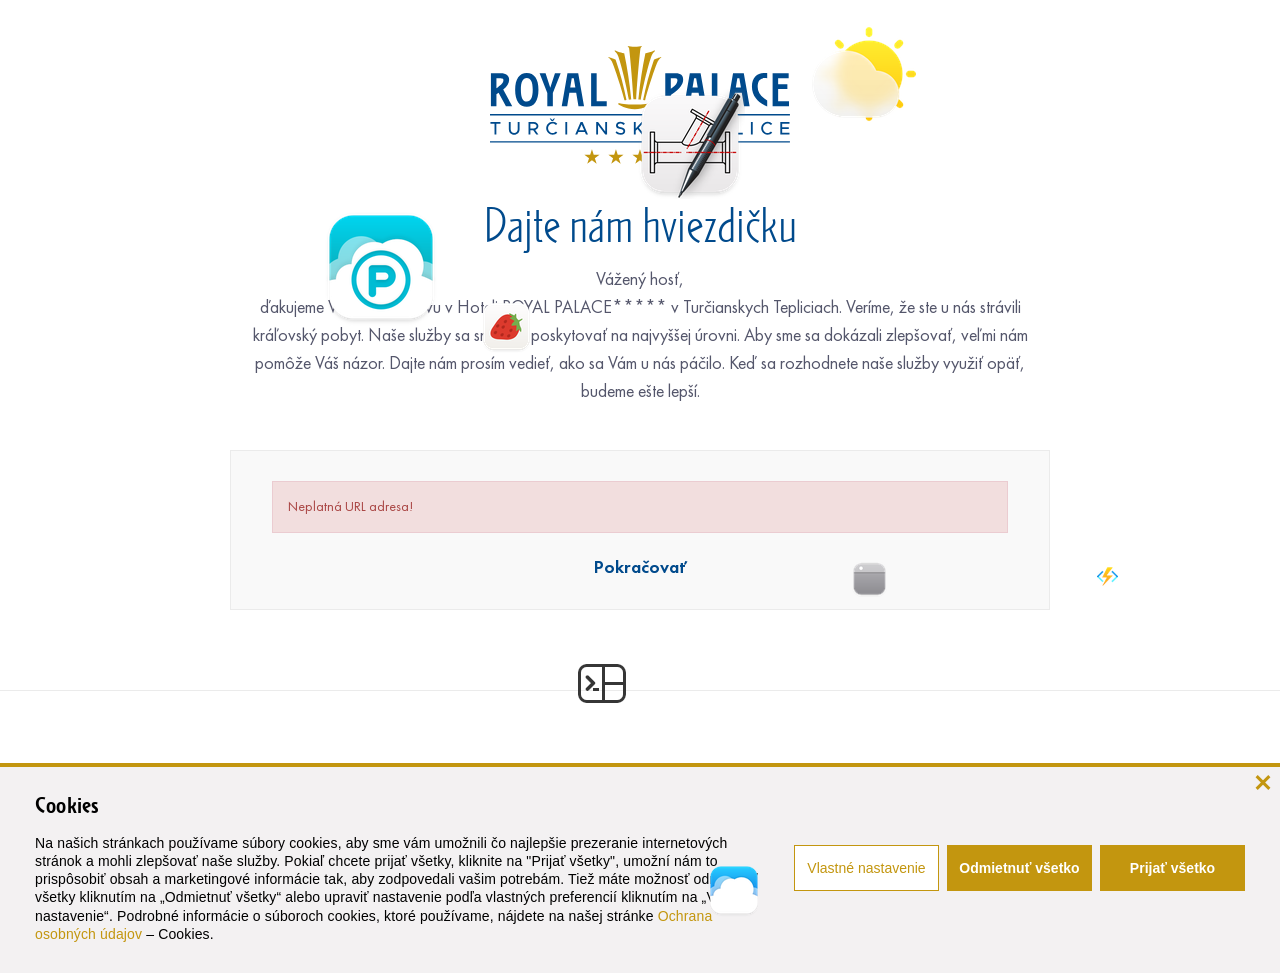 The image size is (1280, 973). I want to click on open pCloud cloud storage app, so click(381, 267).